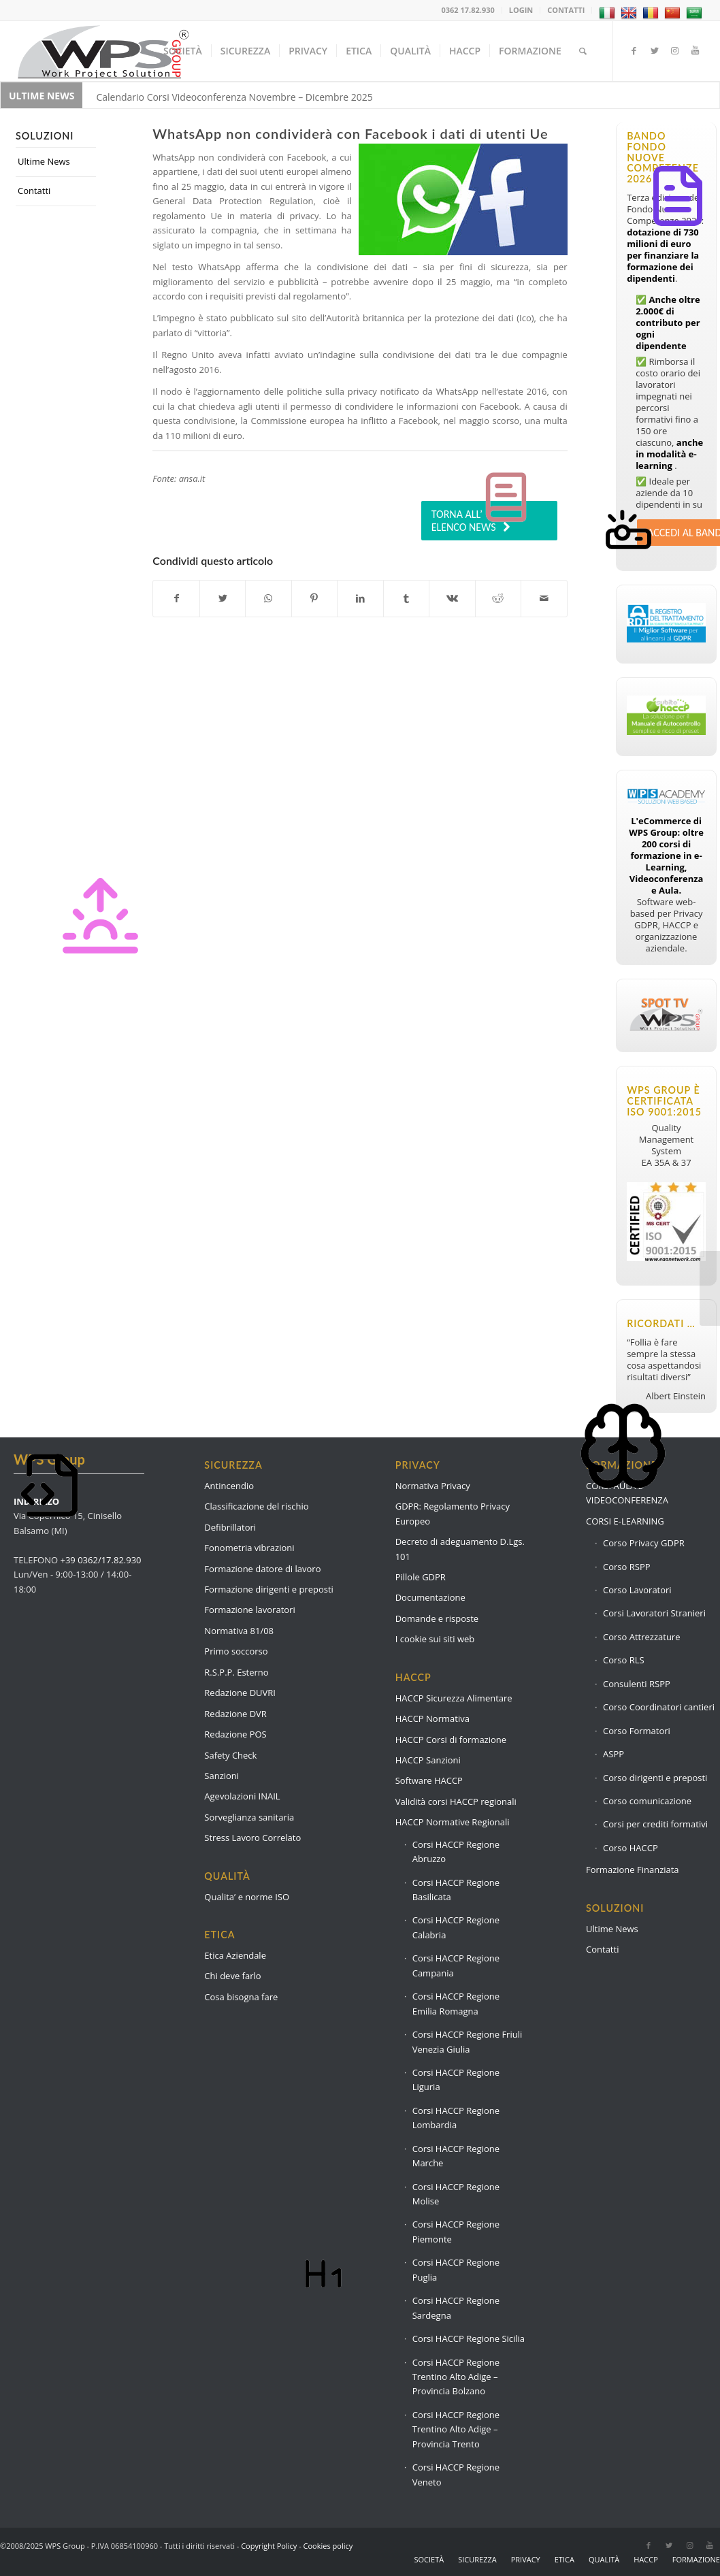 This screenshot has width=720, height=2576. I want to click on access AI or smart features, so click(623, 1446).